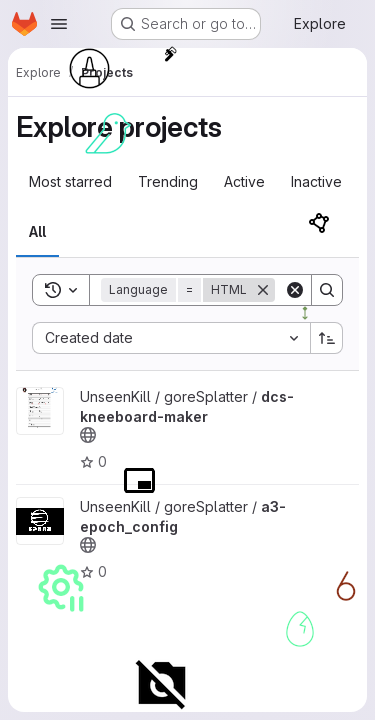 The height and width of the screenshot is (720, 375). What do you see at coordinates (89, 68) in the screenshot?
I see `marker or highlighter tool` at bounding box center [89, 68].